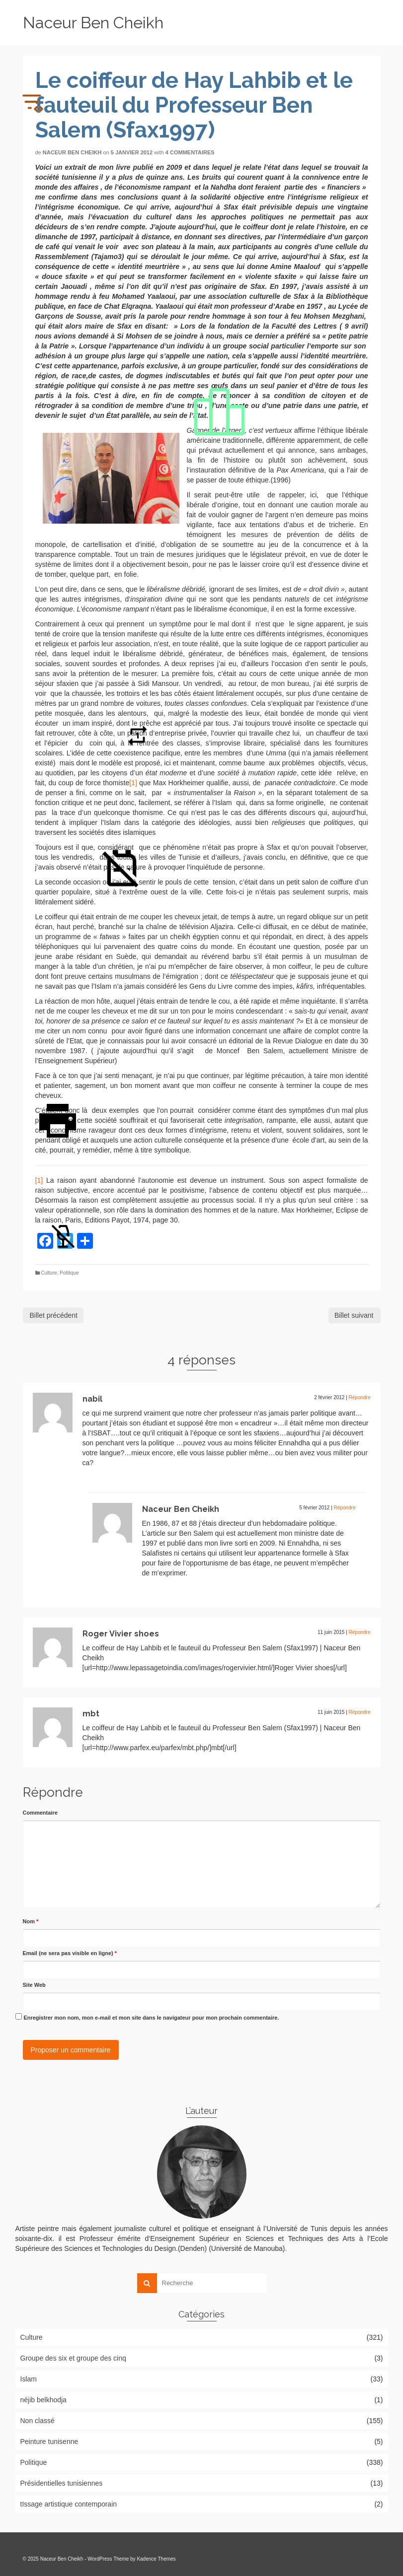 The image size is (403, 2576). Describe the element at coordinates (138, 736) in the screenshot. I see `repeat the current track once` at that location.